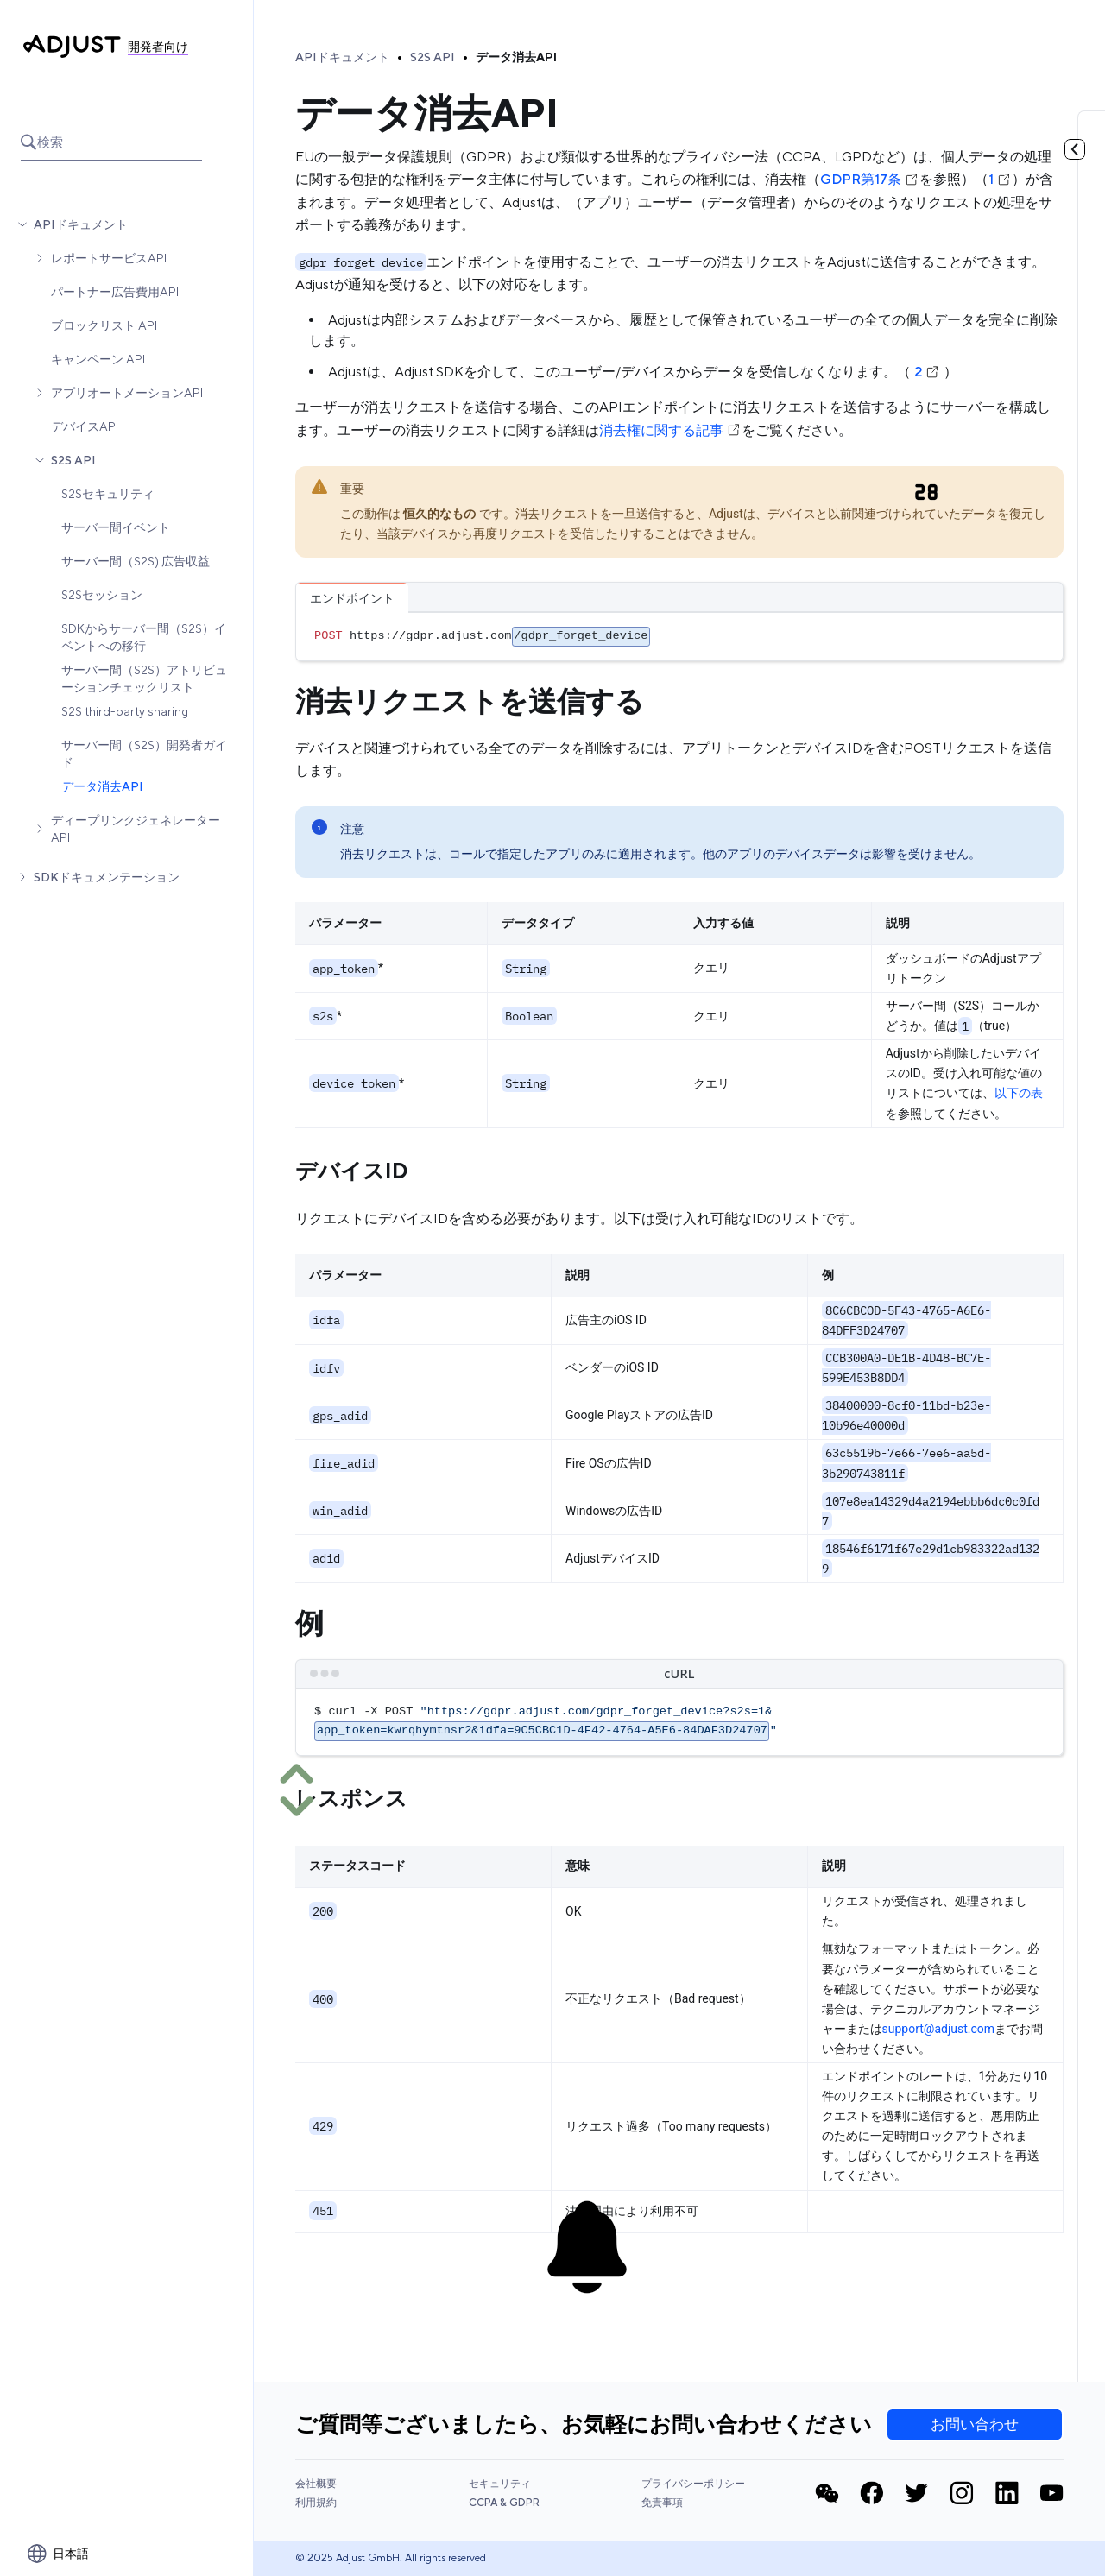  I want to click on indicates day 28 on a calendar, so click(926, 492).